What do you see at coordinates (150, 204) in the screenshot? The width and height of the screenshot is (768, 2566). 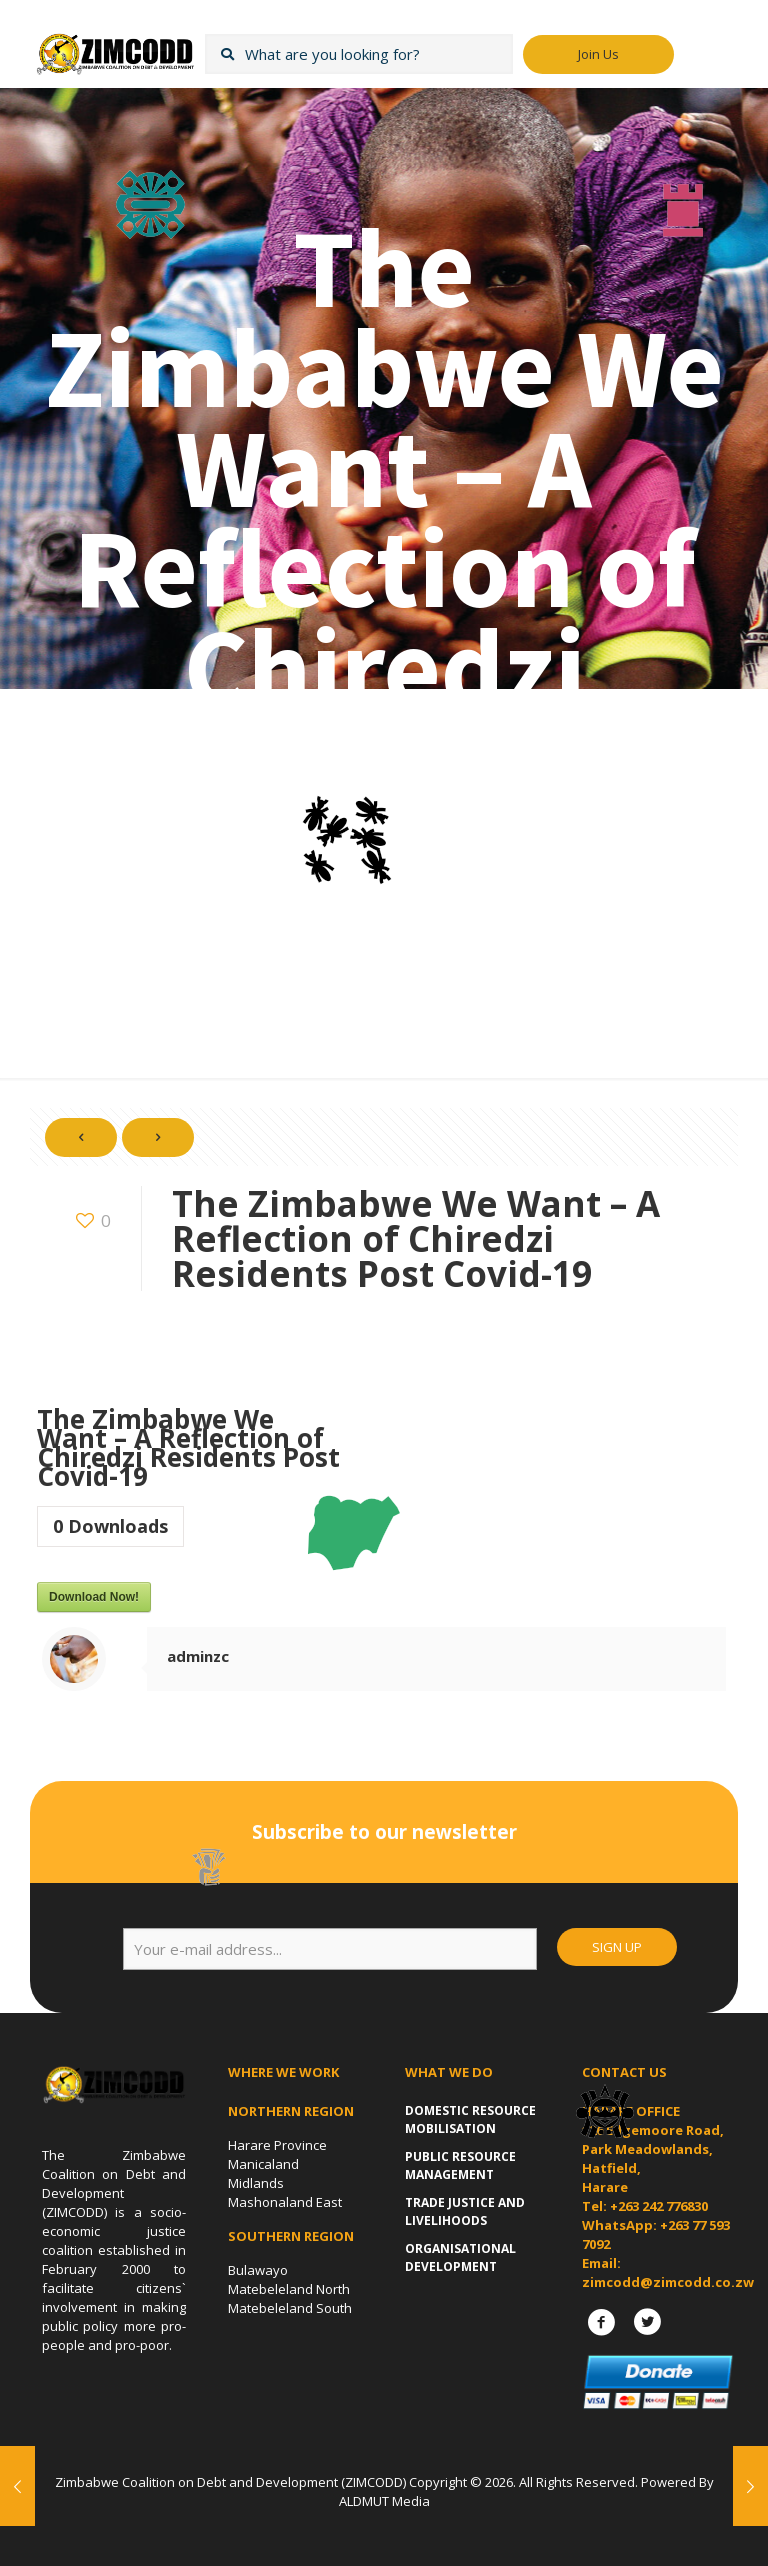 I see `decorative tribal or aztec-style game badge` at bounding box center [150, 204].